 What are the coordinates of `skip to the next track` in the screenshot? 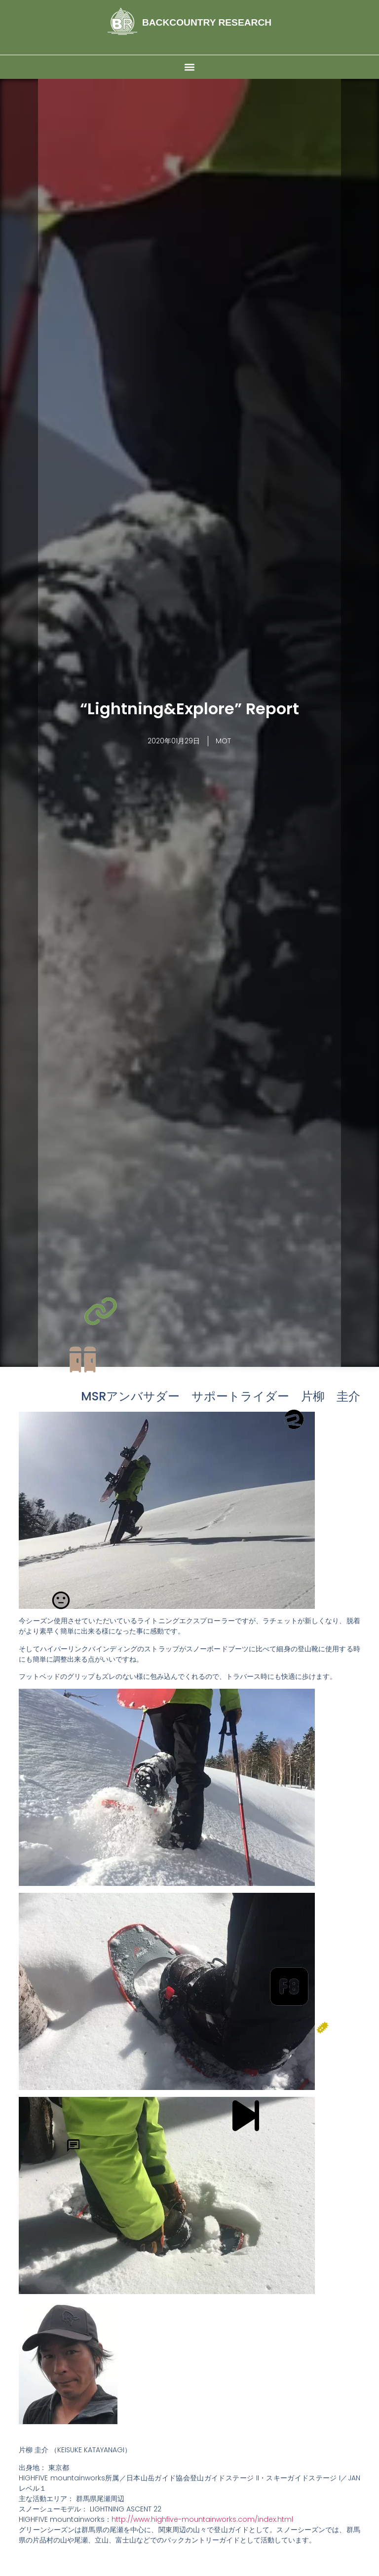 It's located at (246, 2116).